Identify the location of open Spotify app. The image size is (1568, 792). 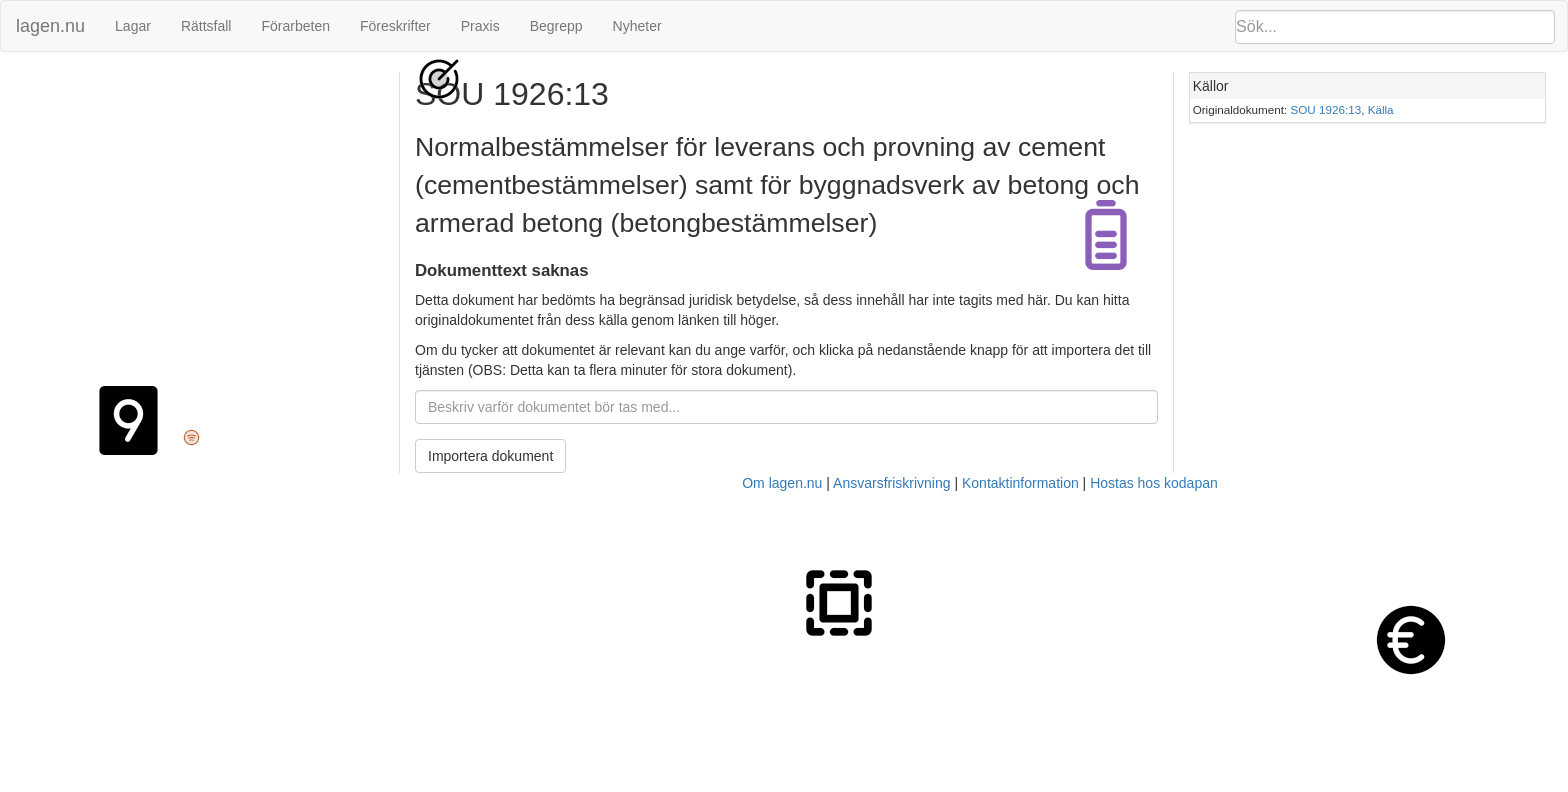
(191, 437).